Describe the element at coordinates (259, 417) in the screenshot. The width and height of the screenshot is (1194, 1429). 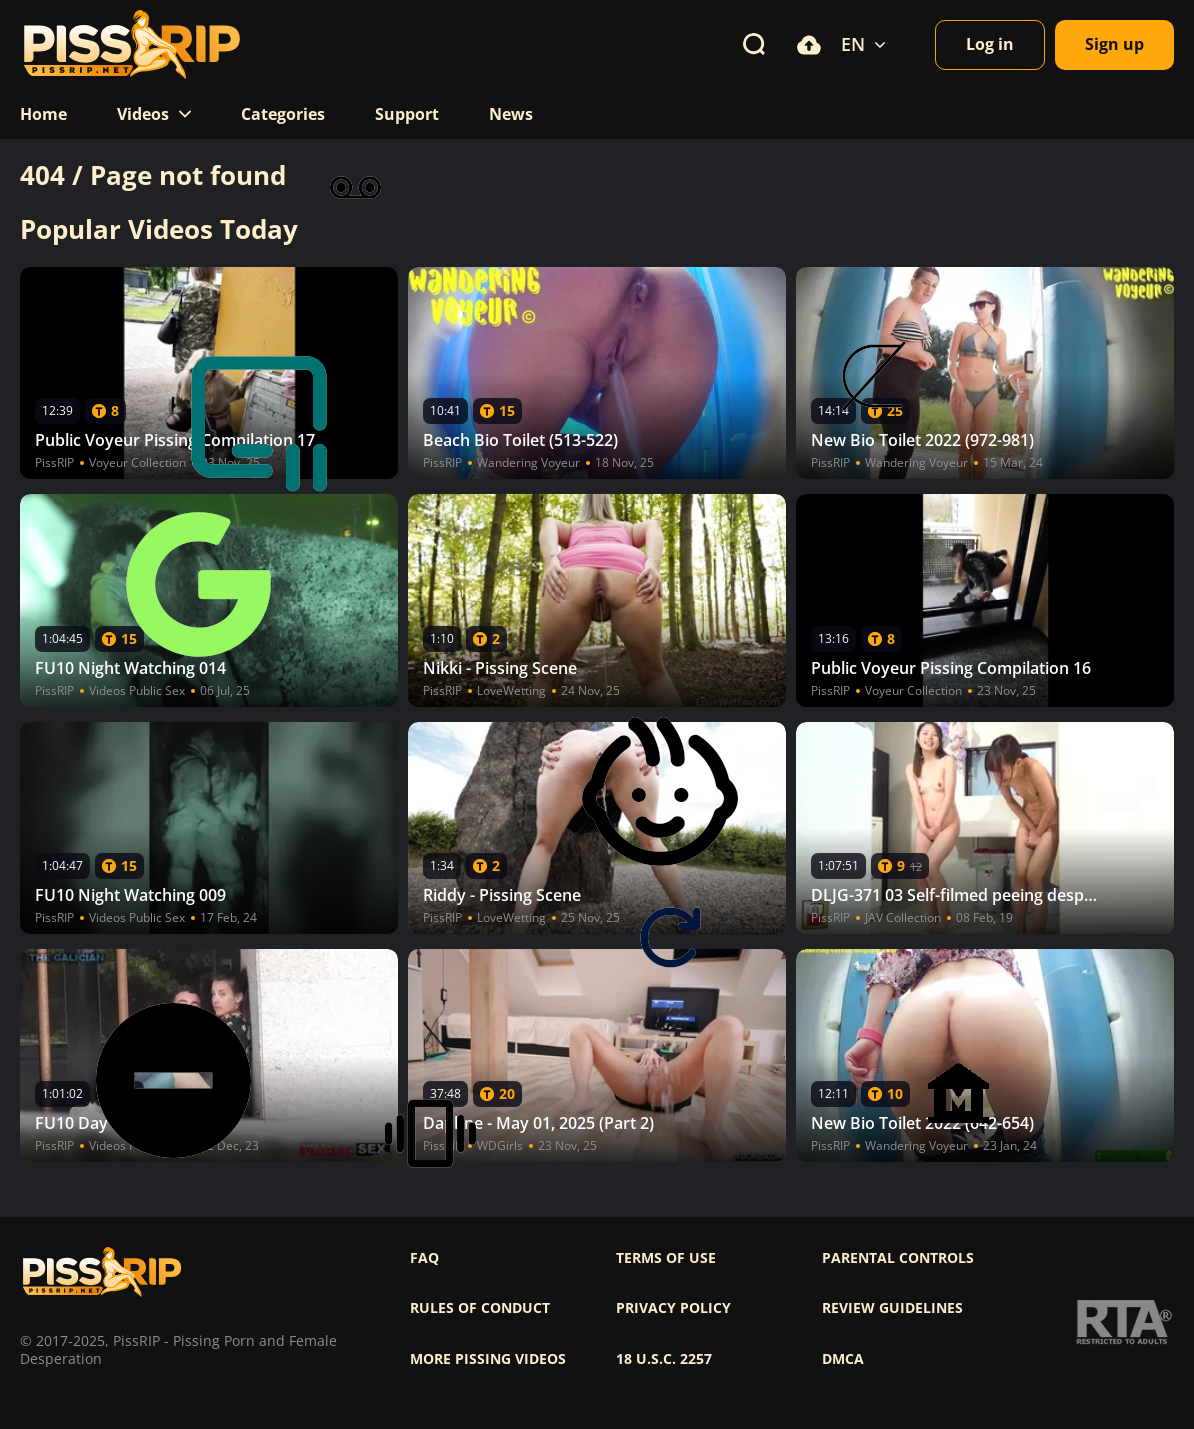
I see `pause media playback on tablet device` at that location.